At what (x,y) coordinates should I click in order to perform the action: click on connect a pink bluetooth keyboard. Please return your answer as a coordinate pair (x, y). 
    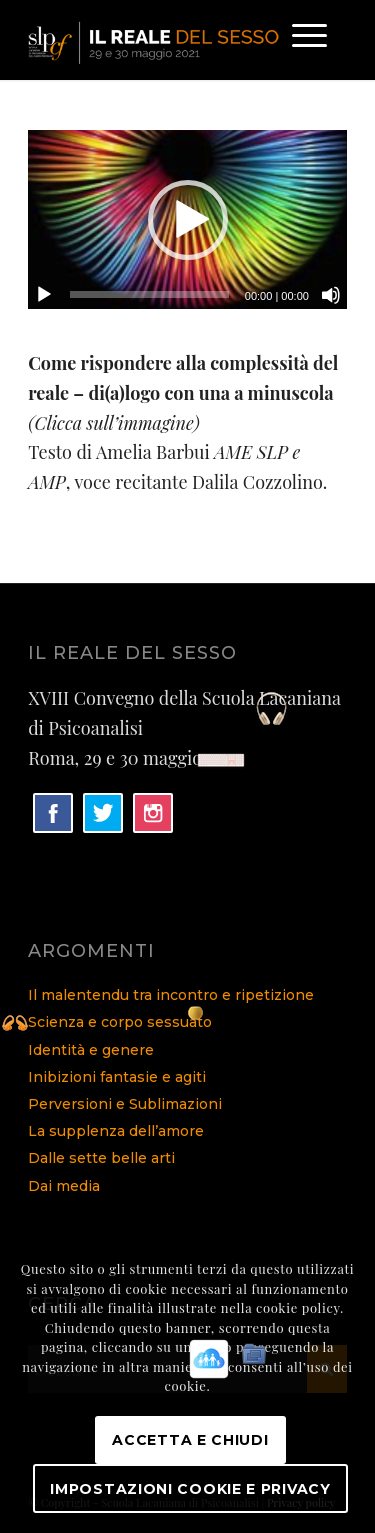
    Looking at the image, I should click on (221, 760).